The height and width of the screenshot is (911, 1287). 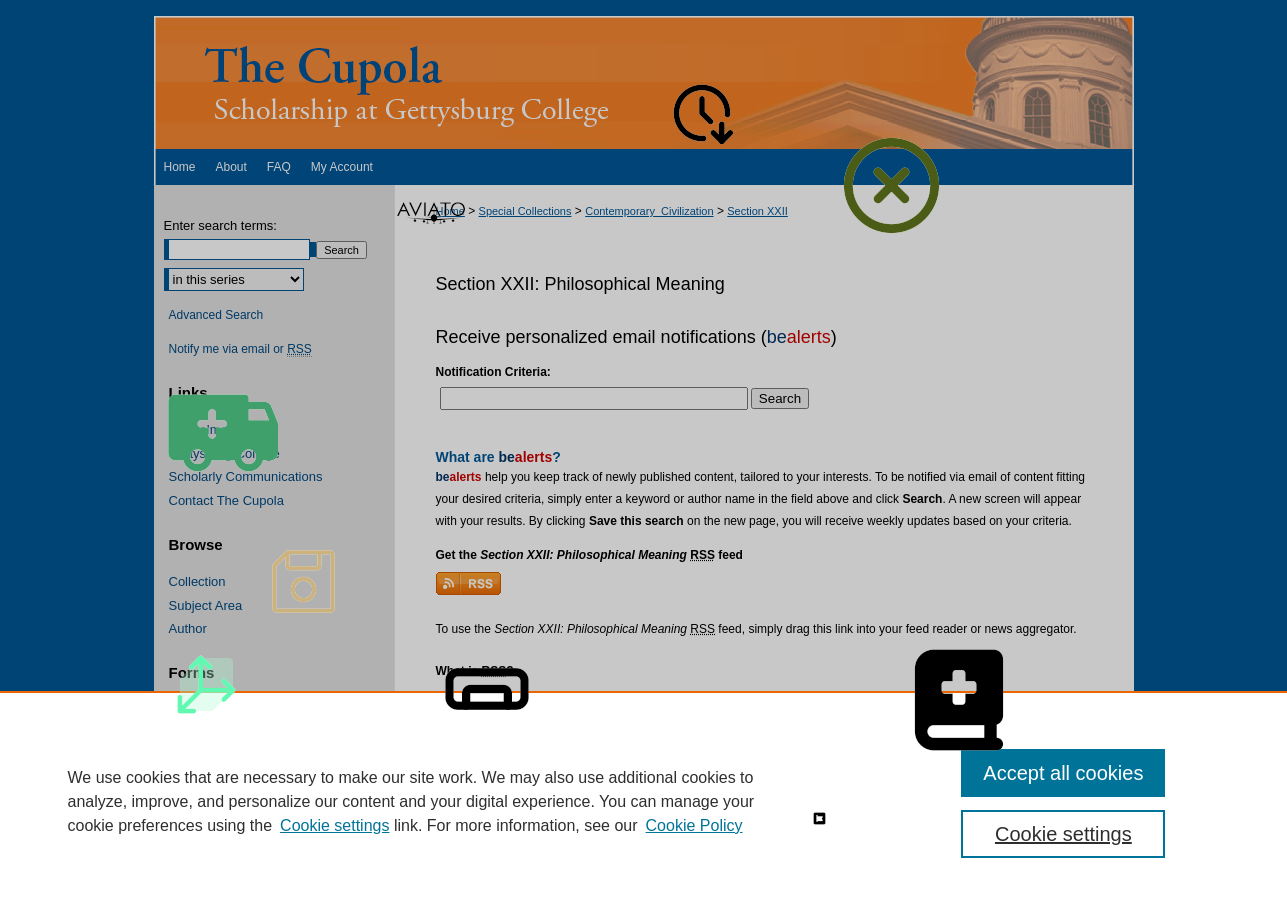 What do you see at coordinates (487, 689) in the screenshot?
I see `air conditioning is currently off or unavailable` at bounding box center [487, 689].